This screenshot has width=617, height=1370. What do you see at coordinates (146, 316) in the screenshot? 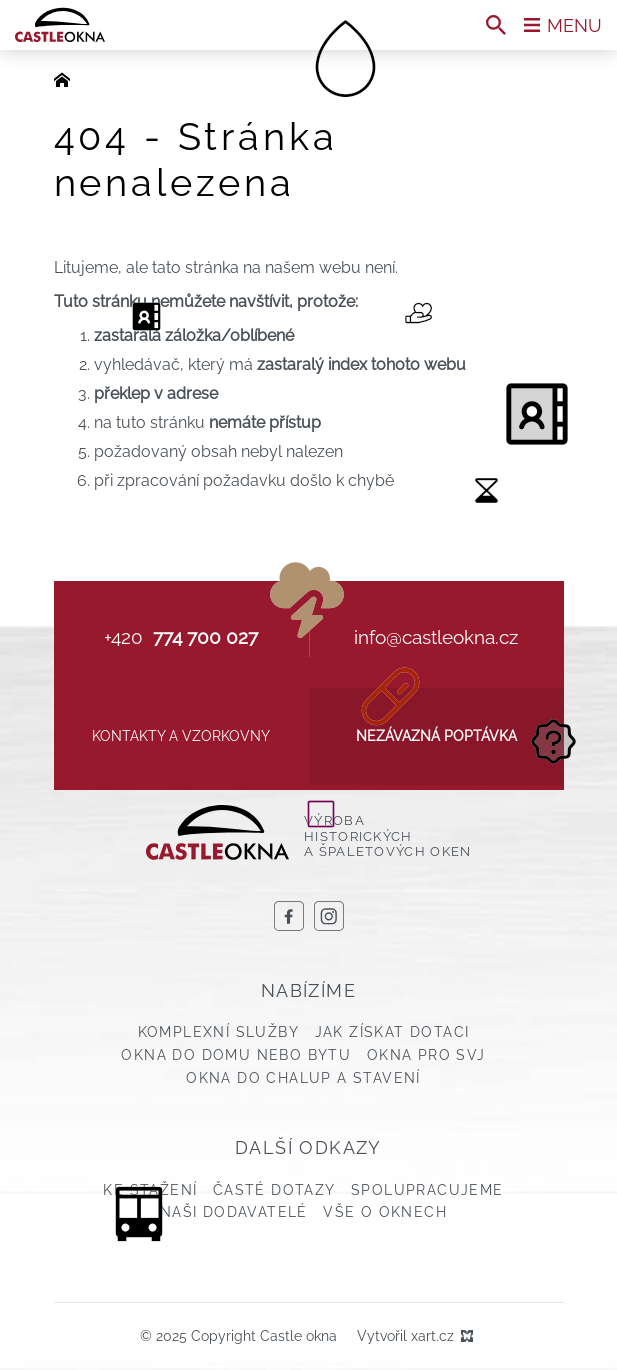
I see `open contacts or address book` at bounding box center [146, 316].